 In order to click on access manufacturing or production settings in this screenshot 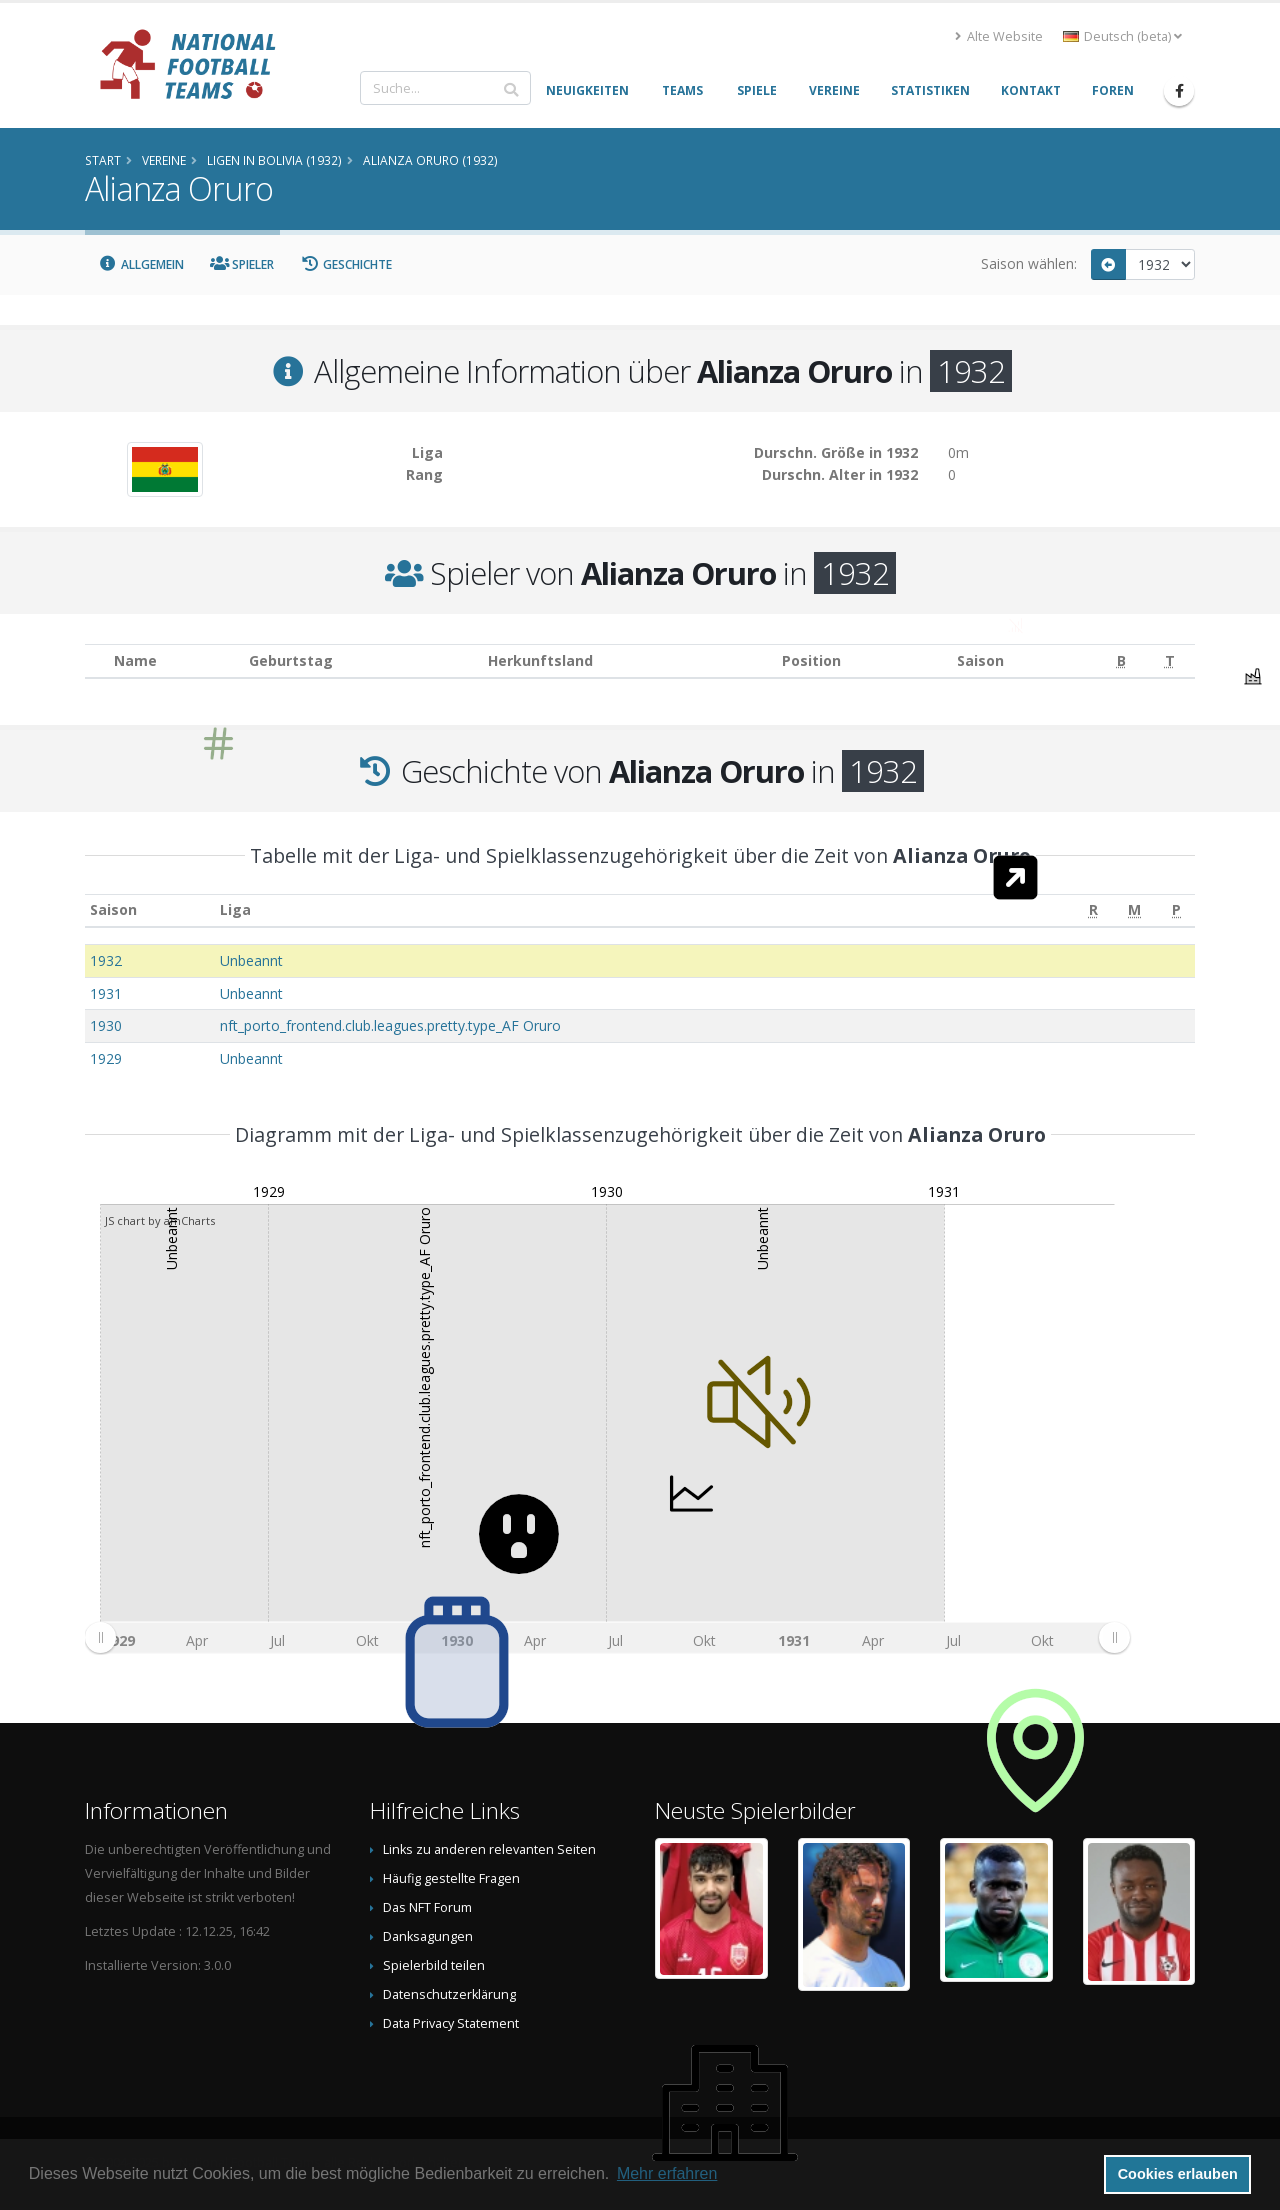, I will do `click(1253, 677)`.